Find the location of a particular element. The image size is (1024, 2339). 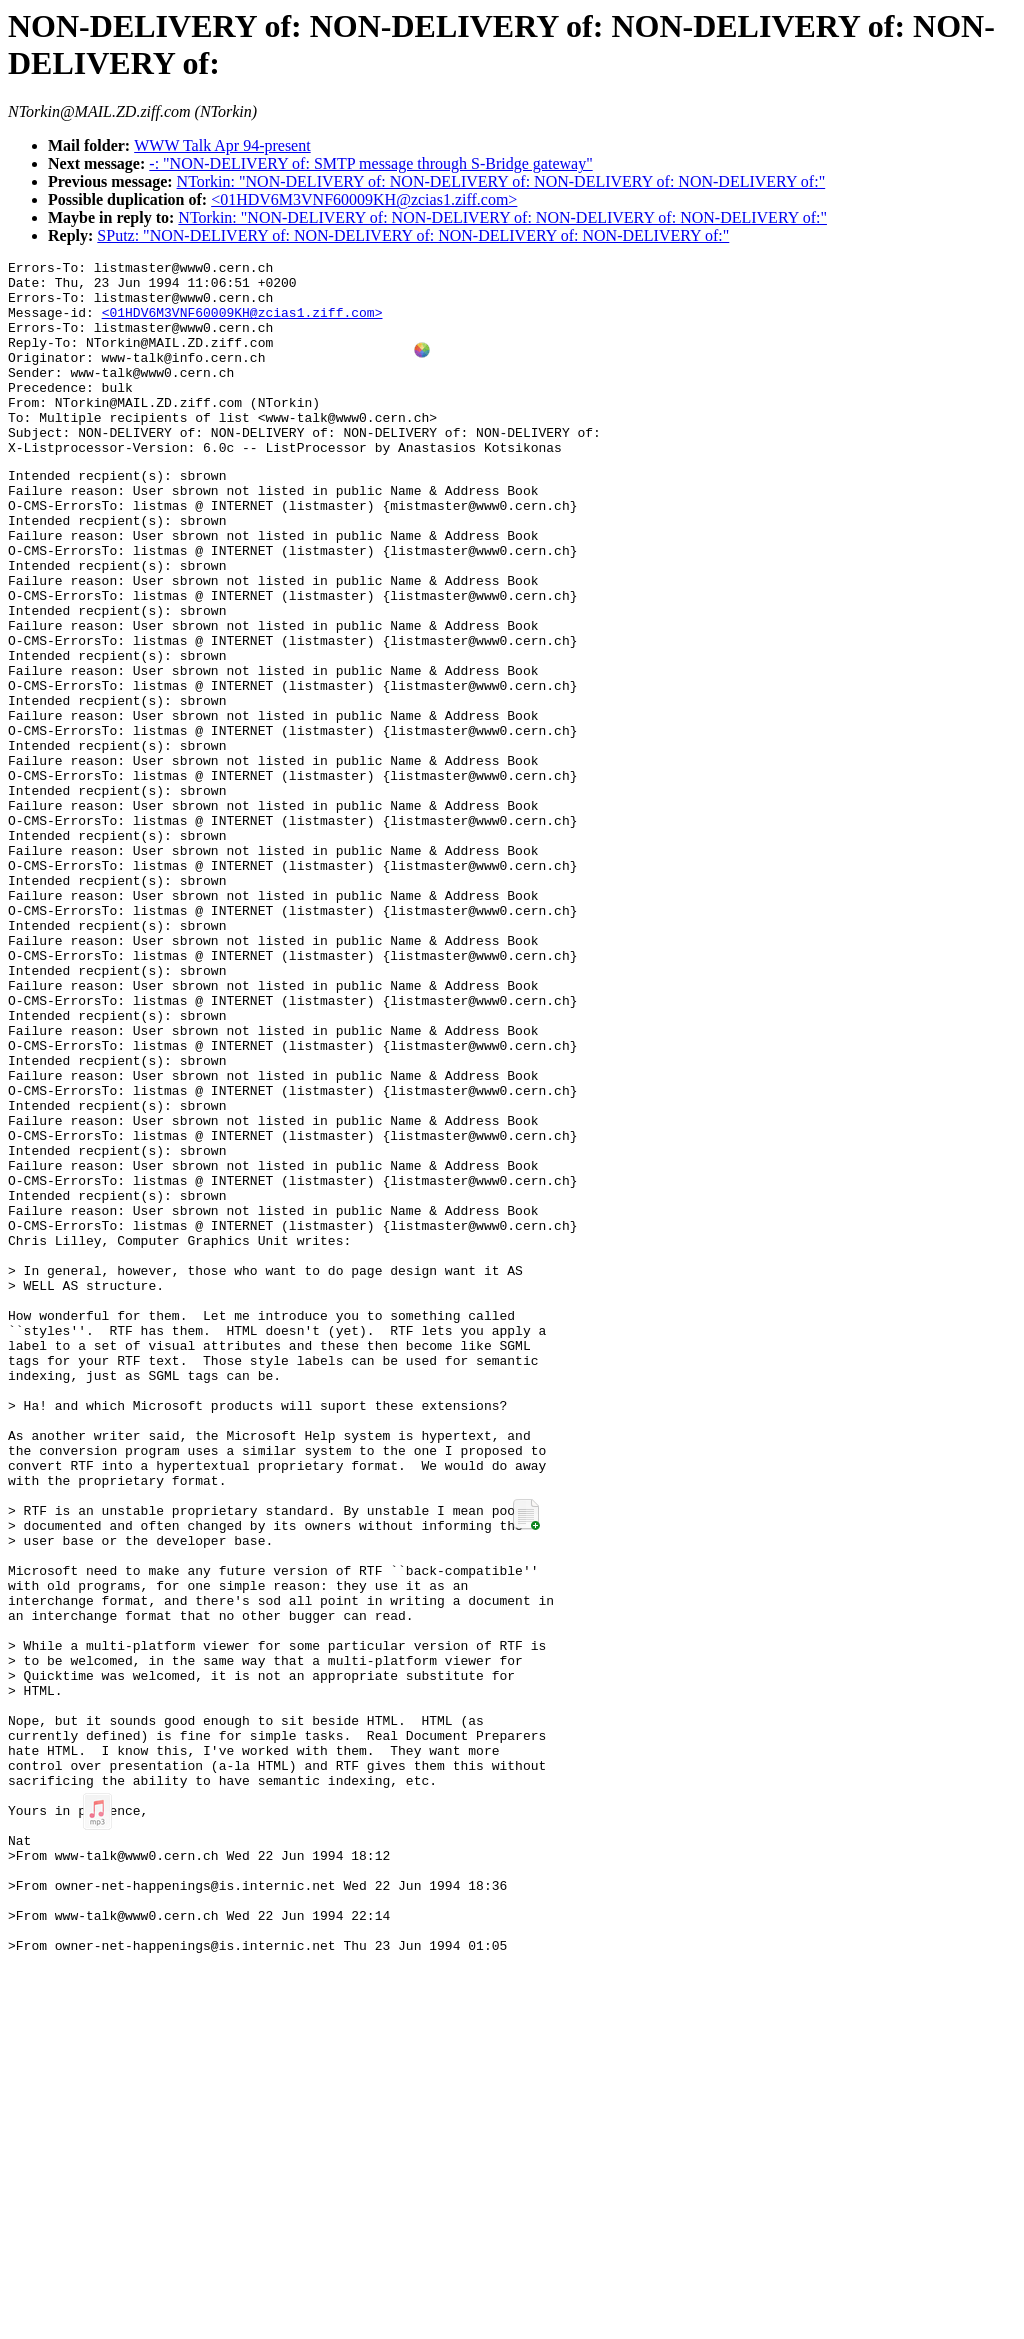

open color picker tool is located at coordinates (422, 350).